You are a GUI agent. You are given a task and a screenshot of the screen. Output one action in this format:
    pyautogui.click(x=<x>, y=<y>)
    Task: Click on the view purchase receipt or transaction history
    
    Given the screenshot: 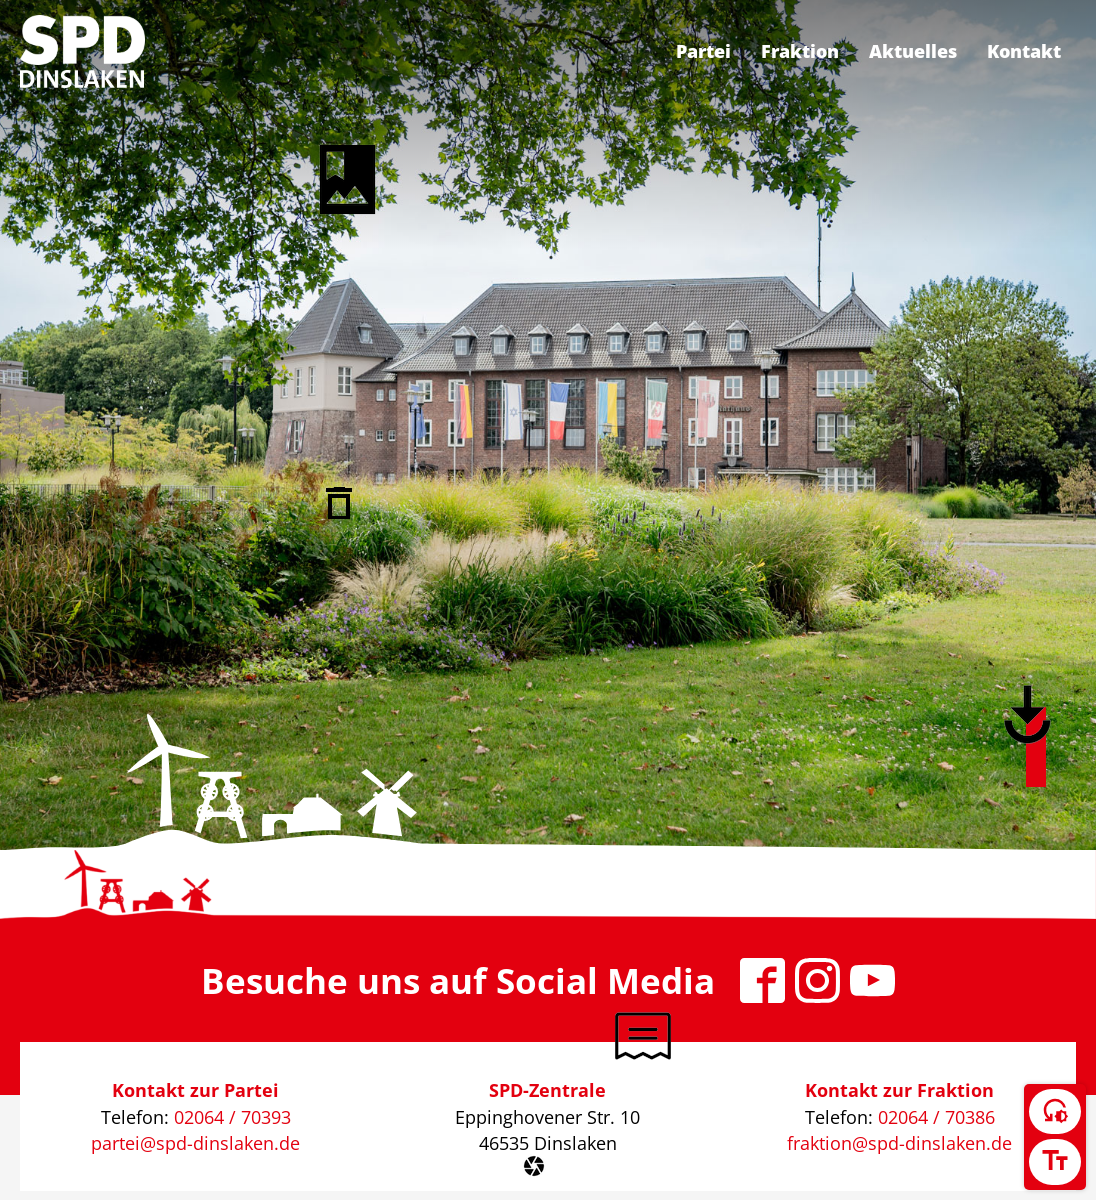 What is the action you would take?
    pyautogui.click(x=643, y=1036)
    